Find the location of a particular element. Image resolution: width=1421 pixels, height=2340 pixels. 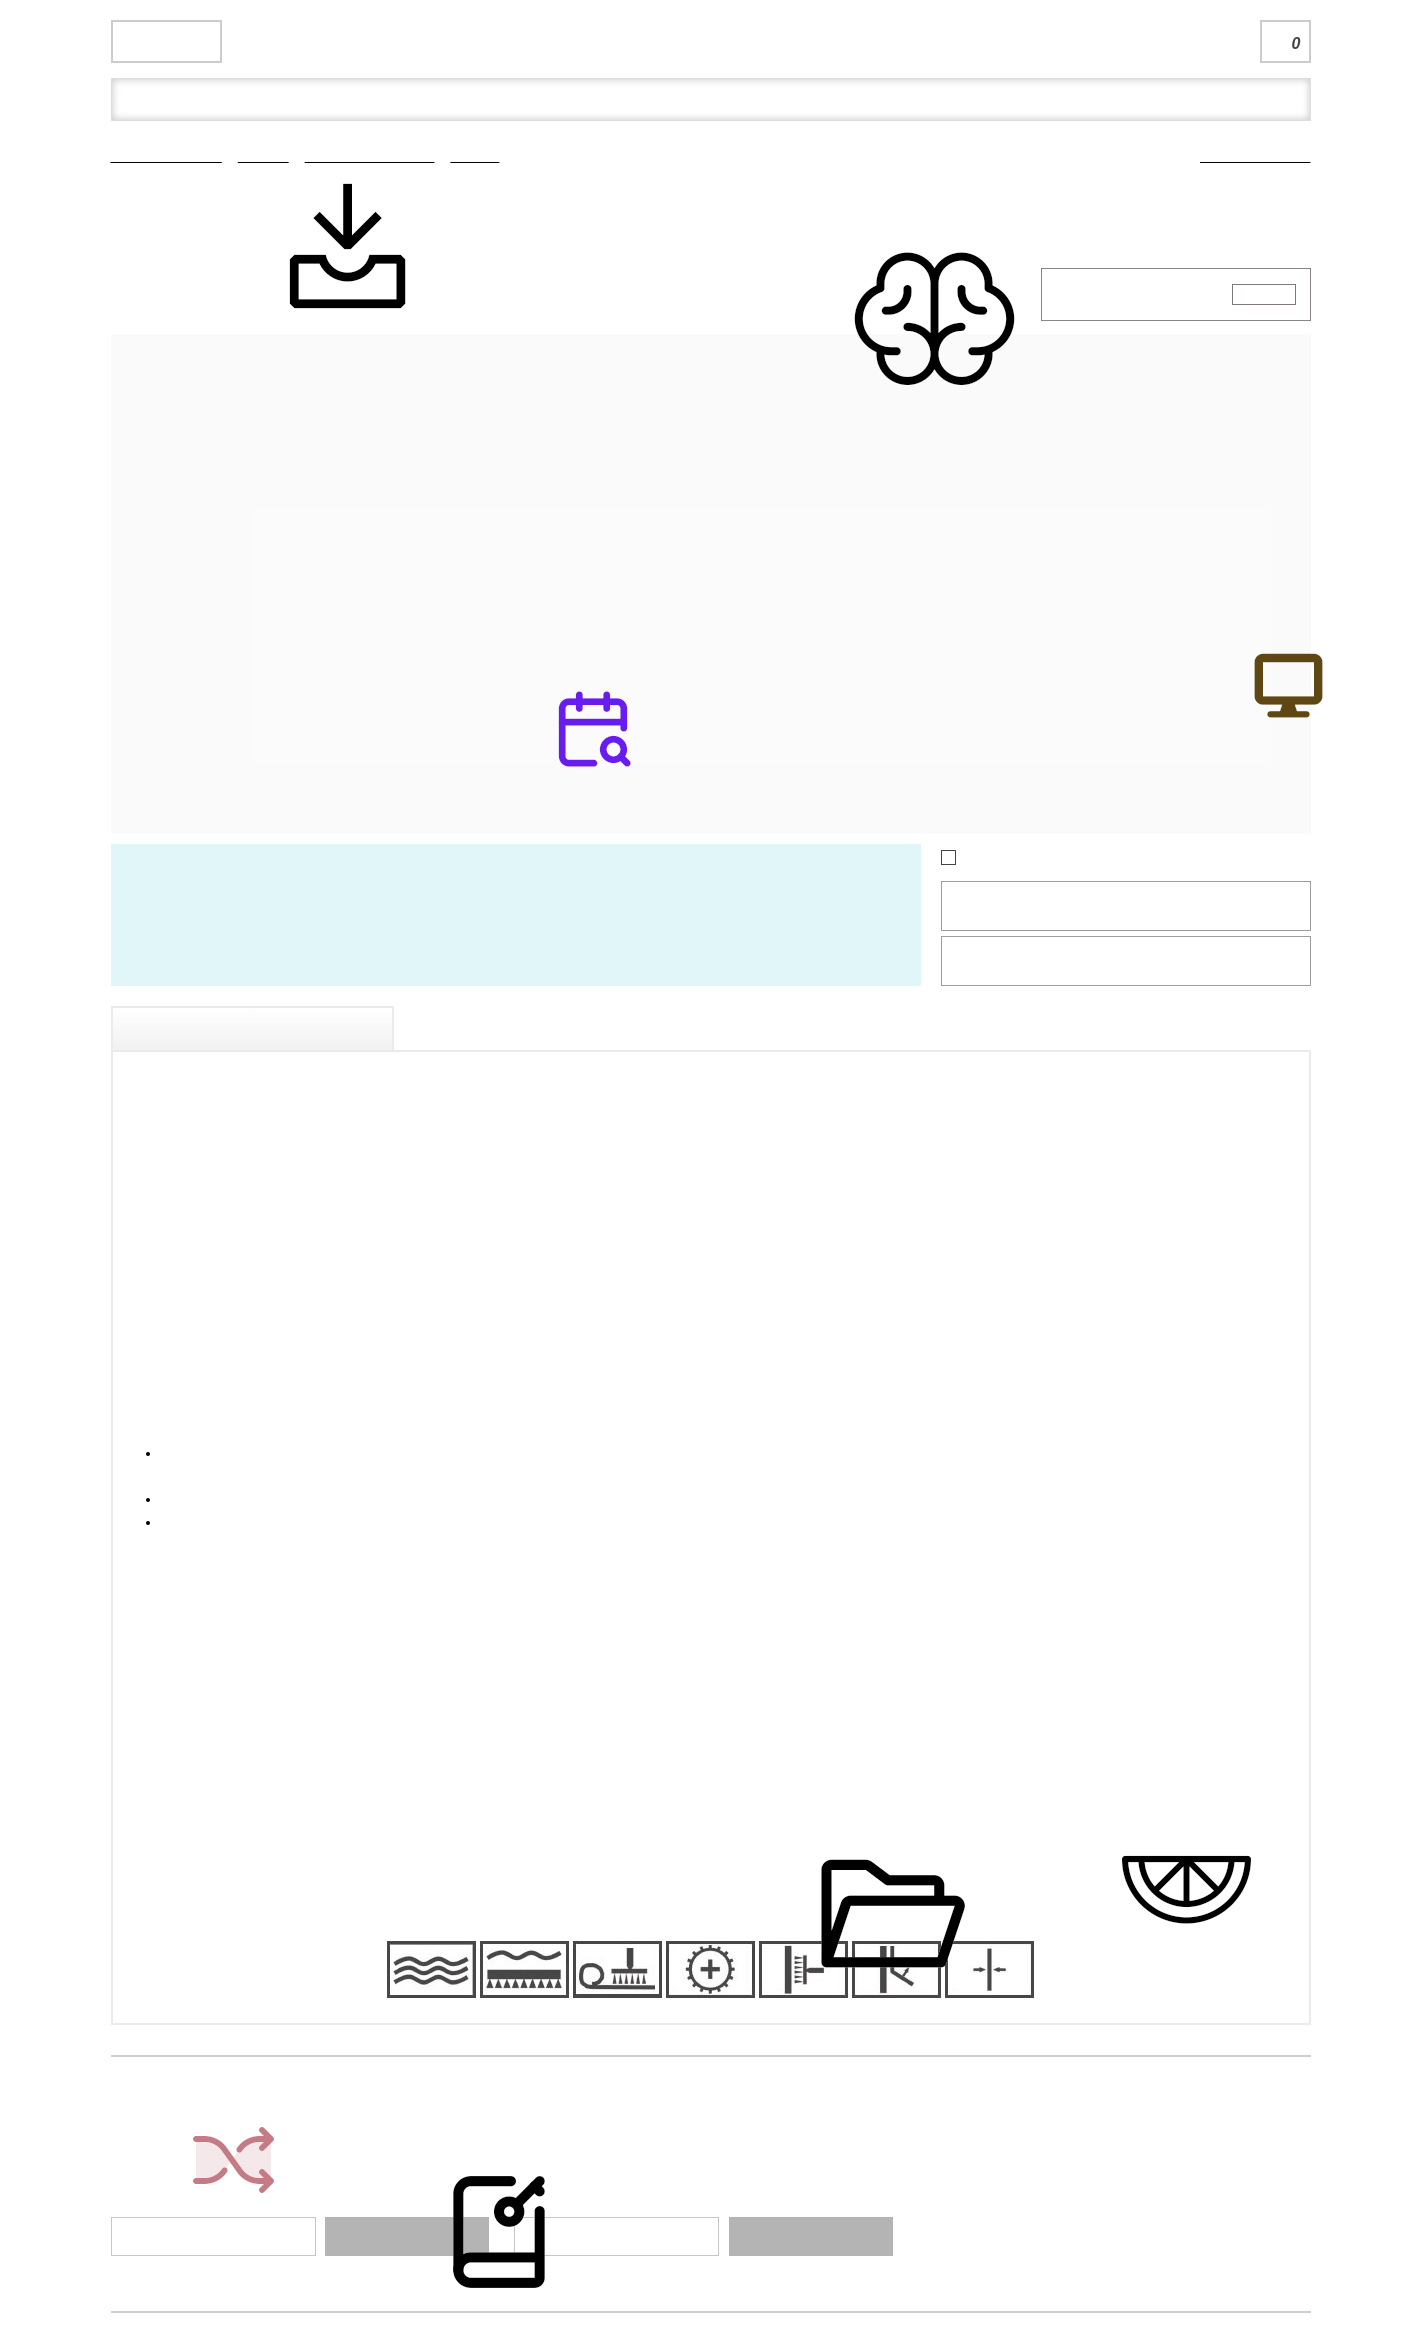

access AI or smart features is located at coordinates (934, 321).